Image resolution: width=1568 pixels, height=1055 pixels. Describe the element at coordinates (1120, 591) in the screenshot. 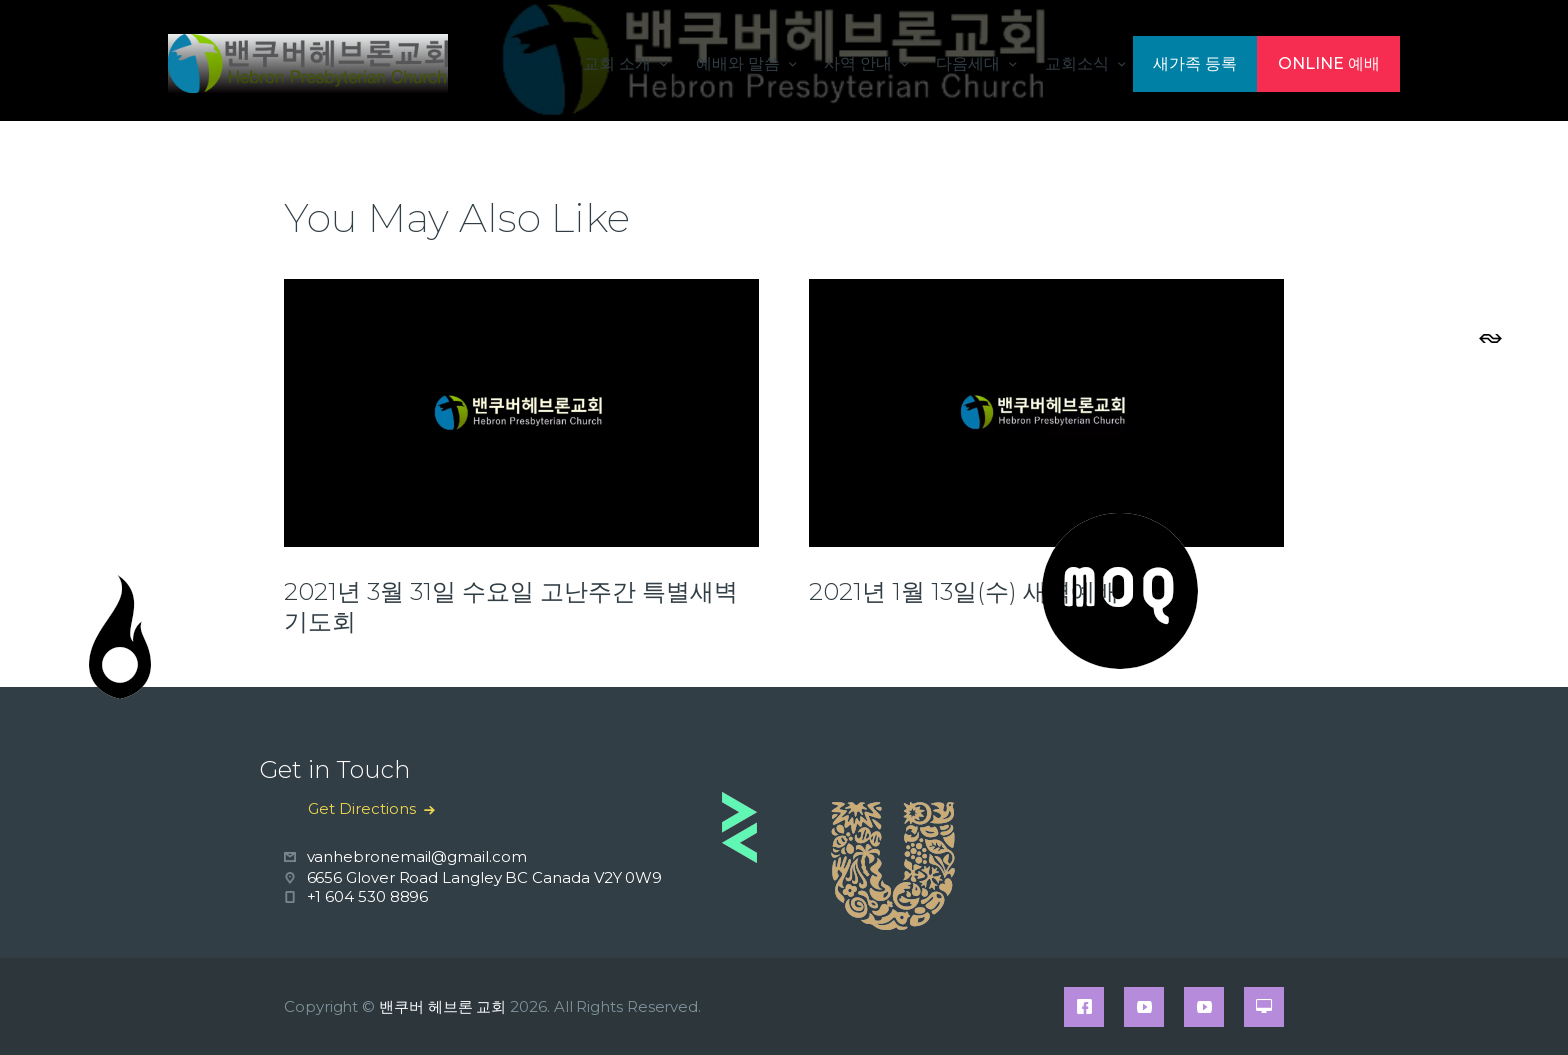

I see `moq library or framework logo` at that location.